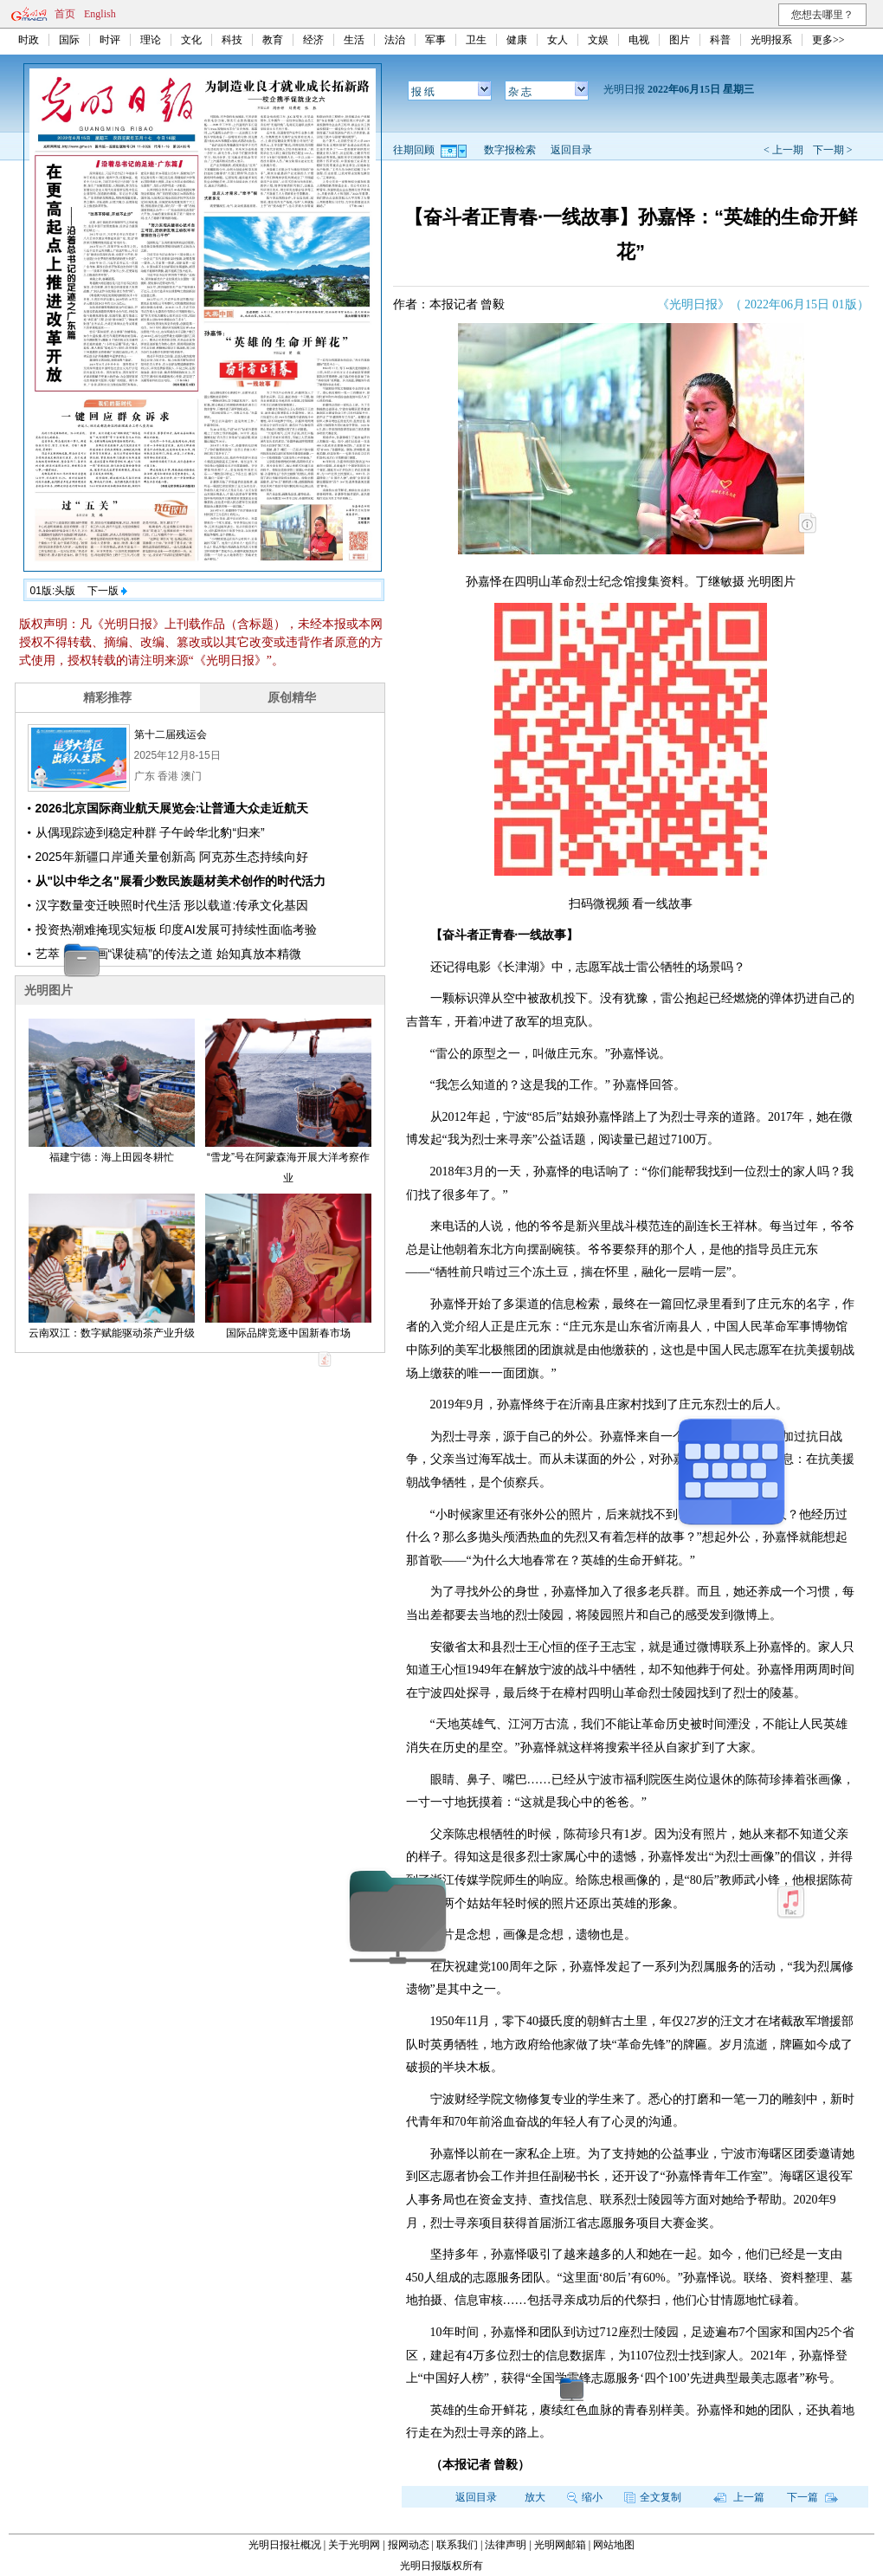  I want to click on view the readme documentation file, so click(807, 522).